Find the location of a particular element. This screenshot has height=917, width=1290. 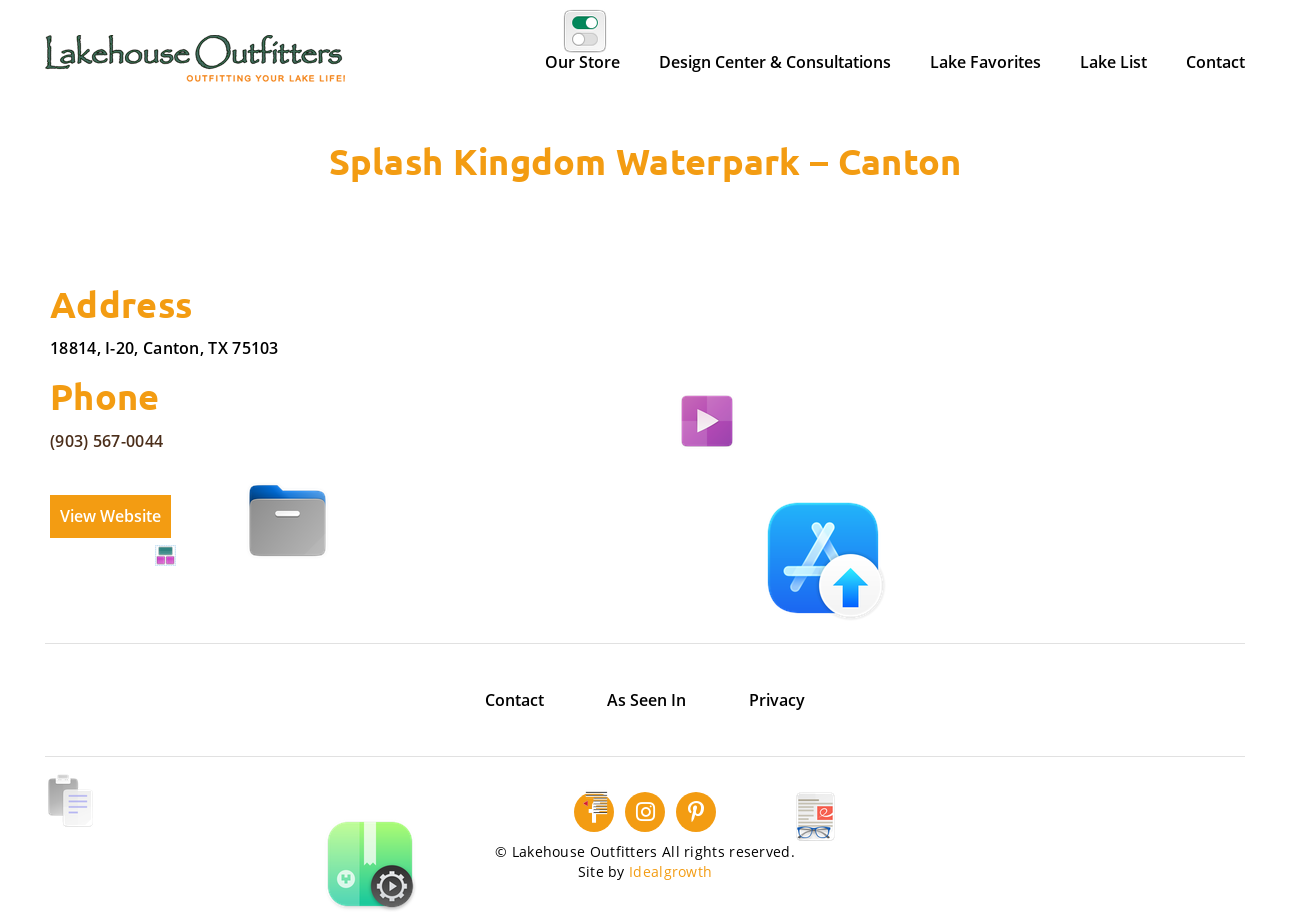

open evince document viewer is located at coordinates (815, 816).